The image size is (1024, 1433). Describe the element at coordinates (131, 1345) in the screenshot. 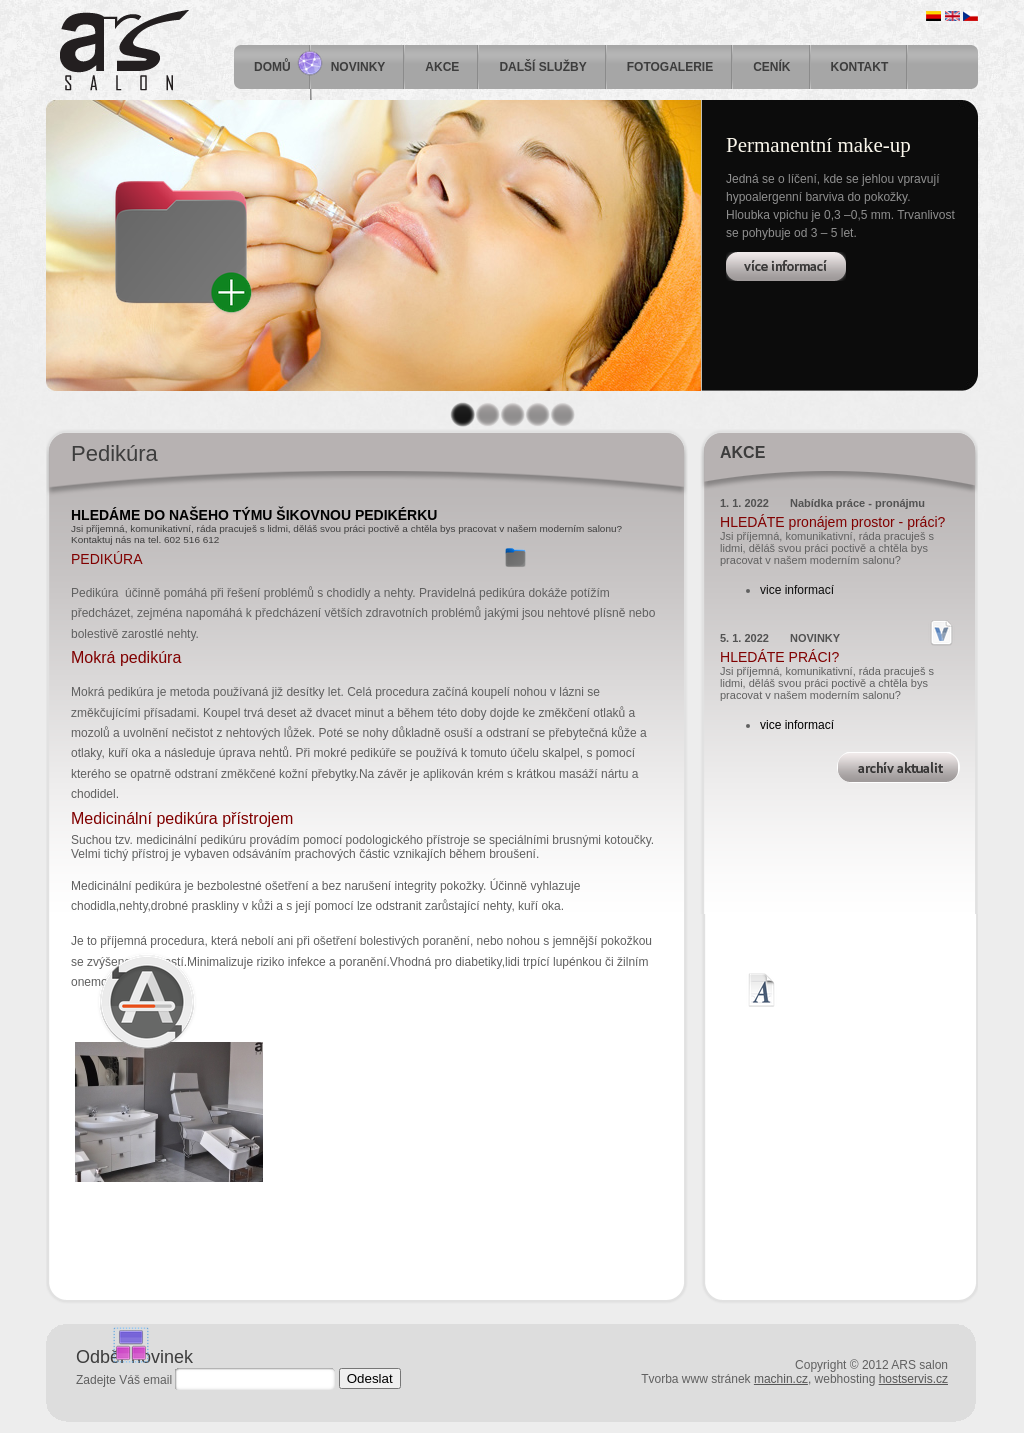

I see `select all items in the current view` at that location.